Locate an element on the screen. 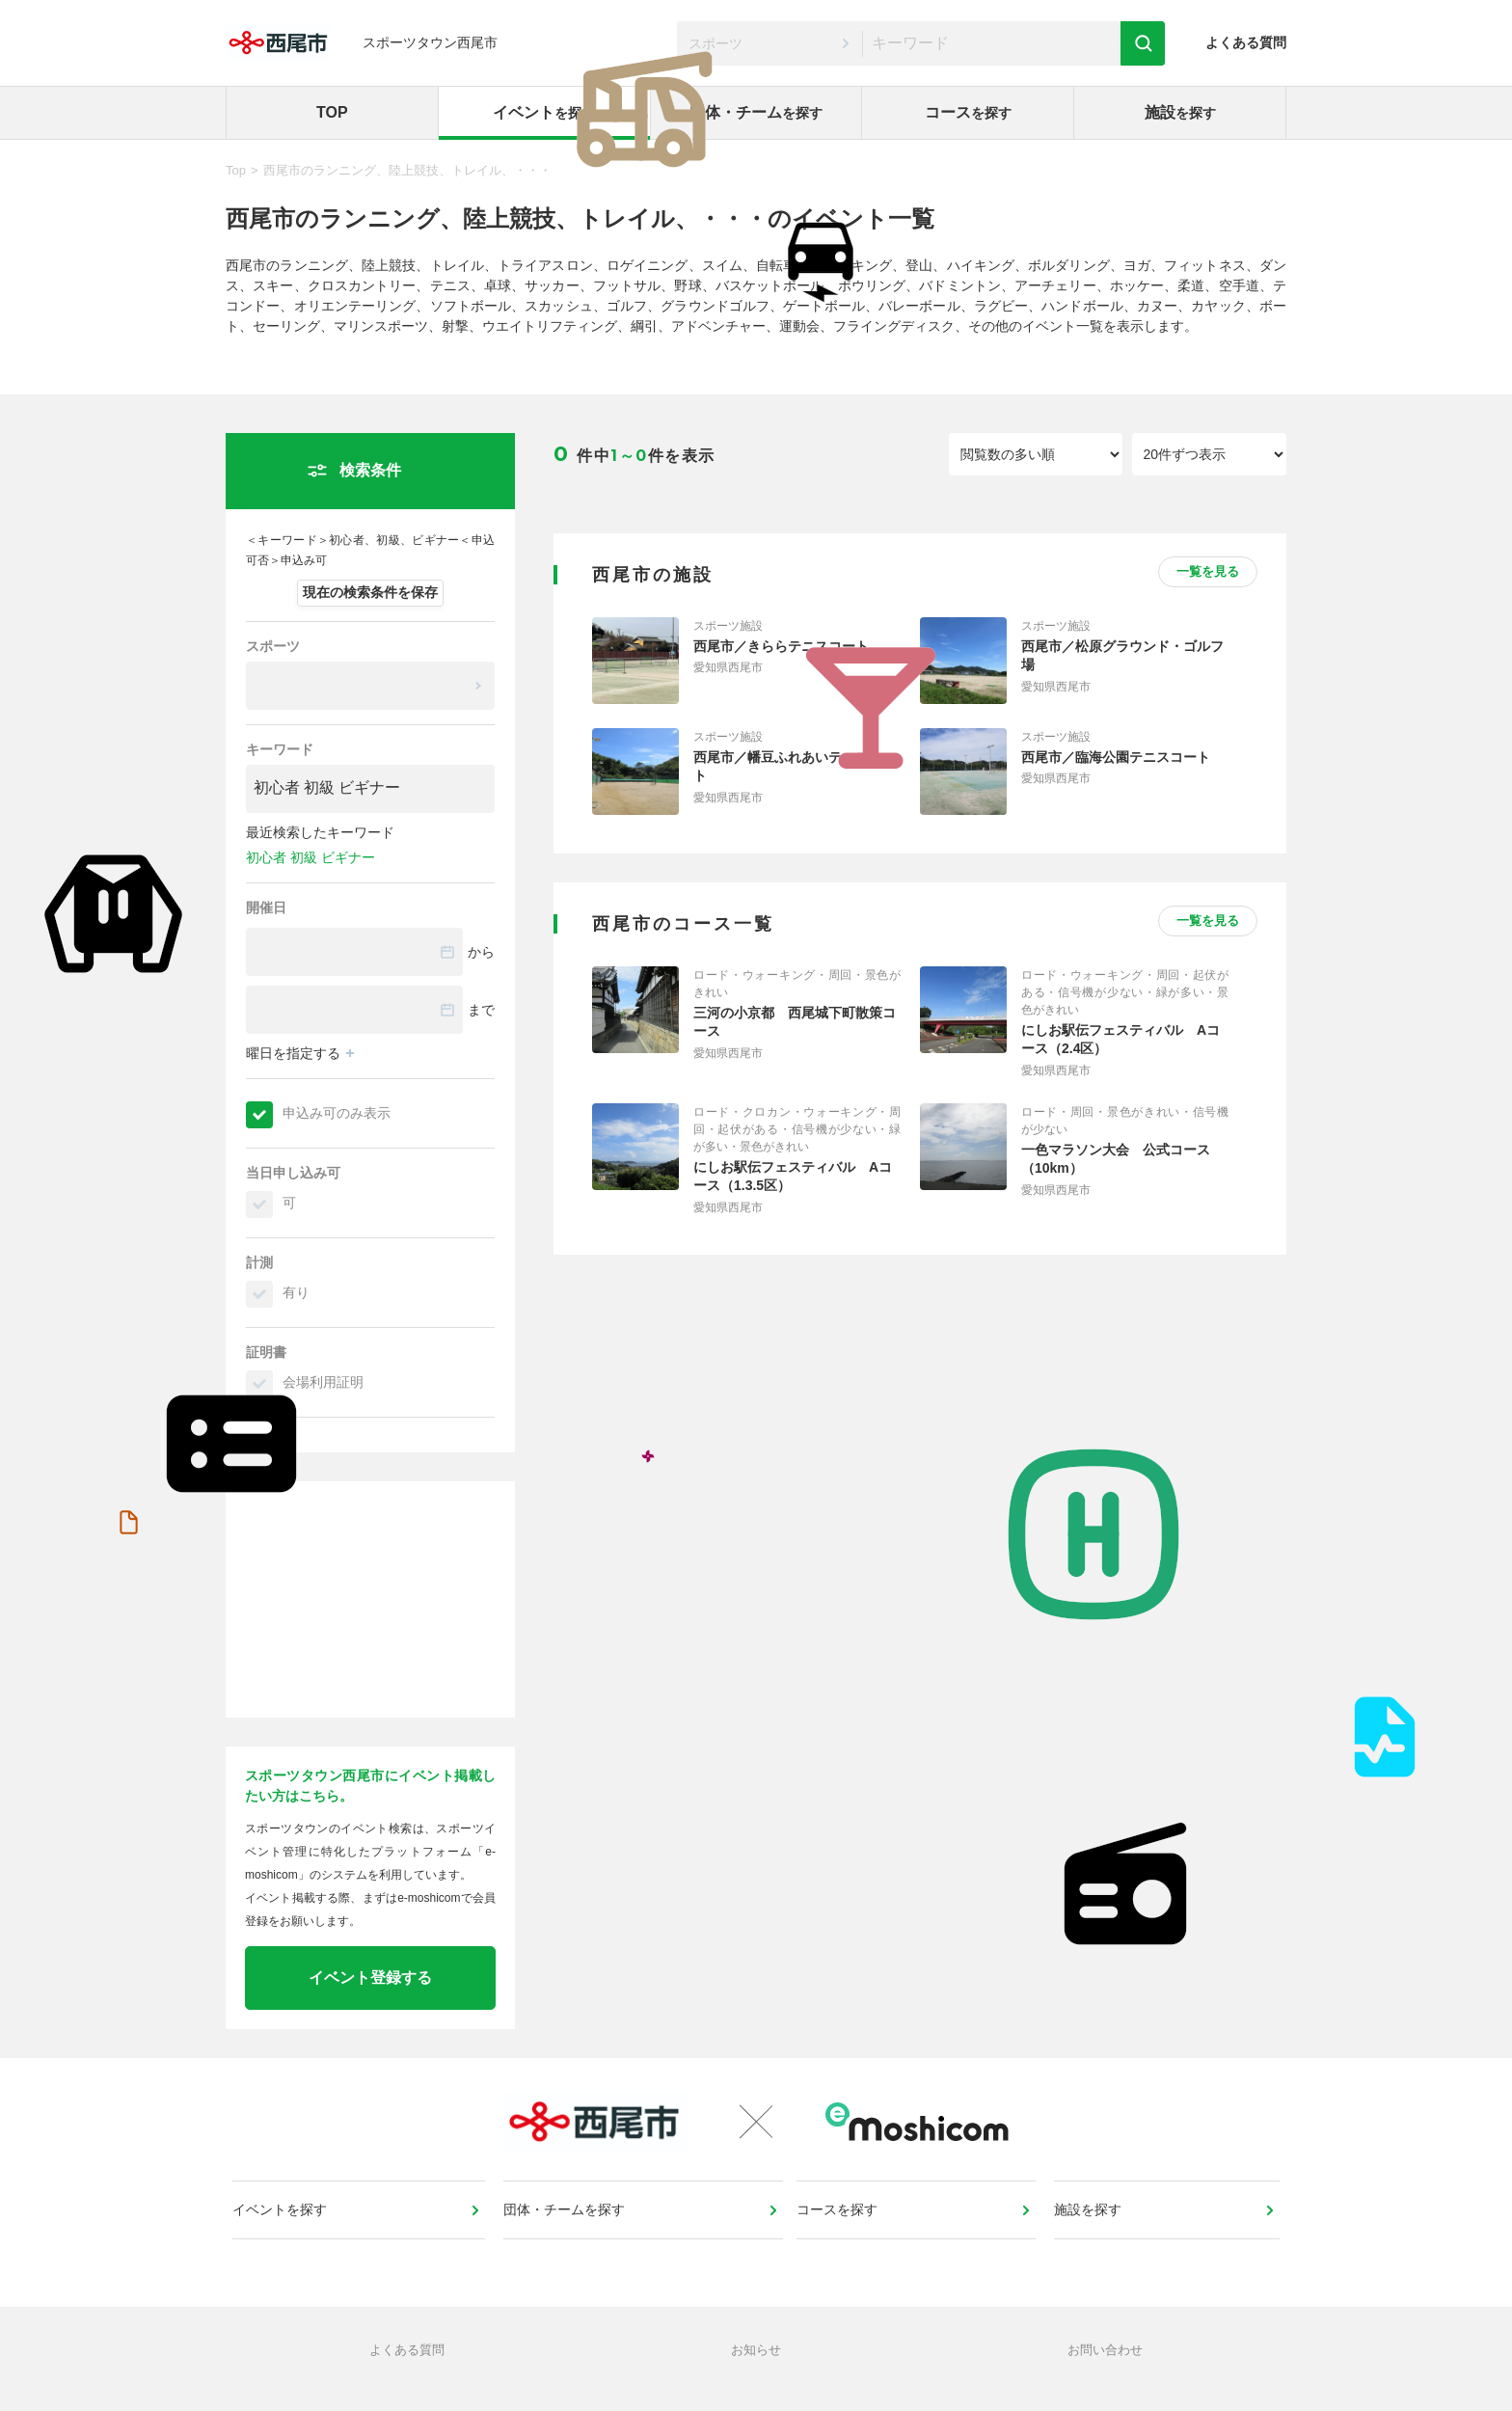  access radio or audio streaming is located at coordinates (1125, 1891).